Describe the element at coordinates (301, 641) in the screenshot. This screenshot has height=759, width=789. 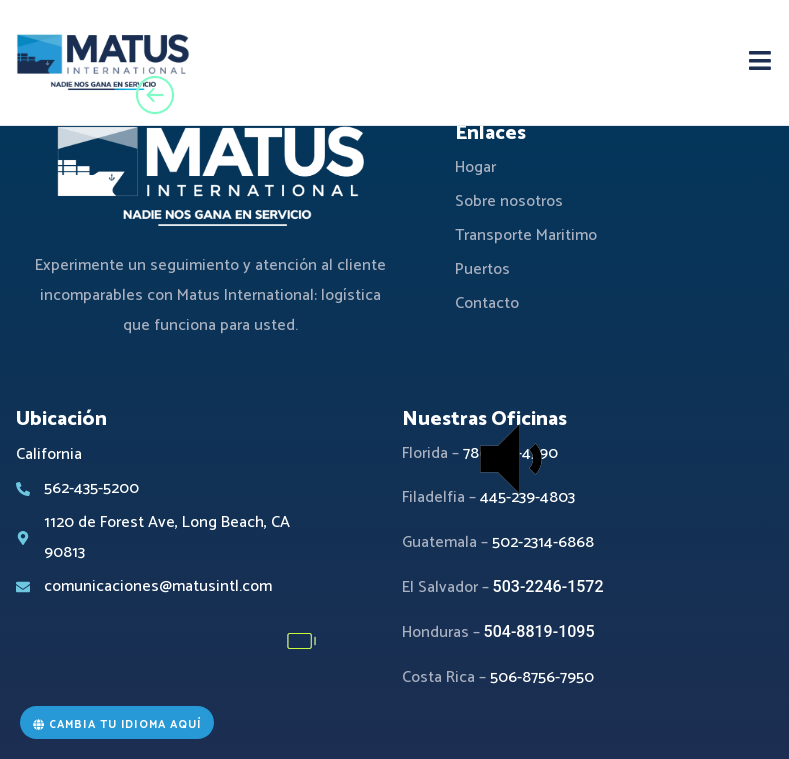
I see `indicates battery is empty or depleted` at that location.